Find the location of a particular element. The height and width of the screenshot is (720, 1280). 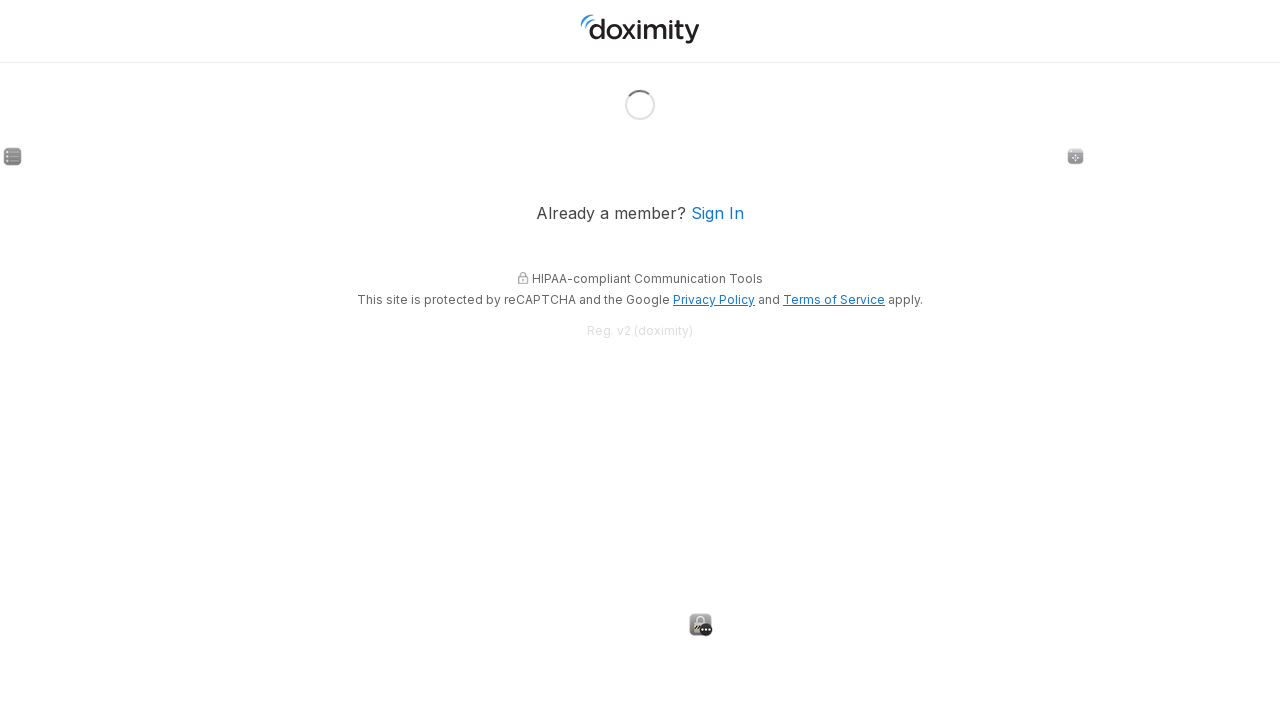

open the reminders app is located at coordinates (12, 156).